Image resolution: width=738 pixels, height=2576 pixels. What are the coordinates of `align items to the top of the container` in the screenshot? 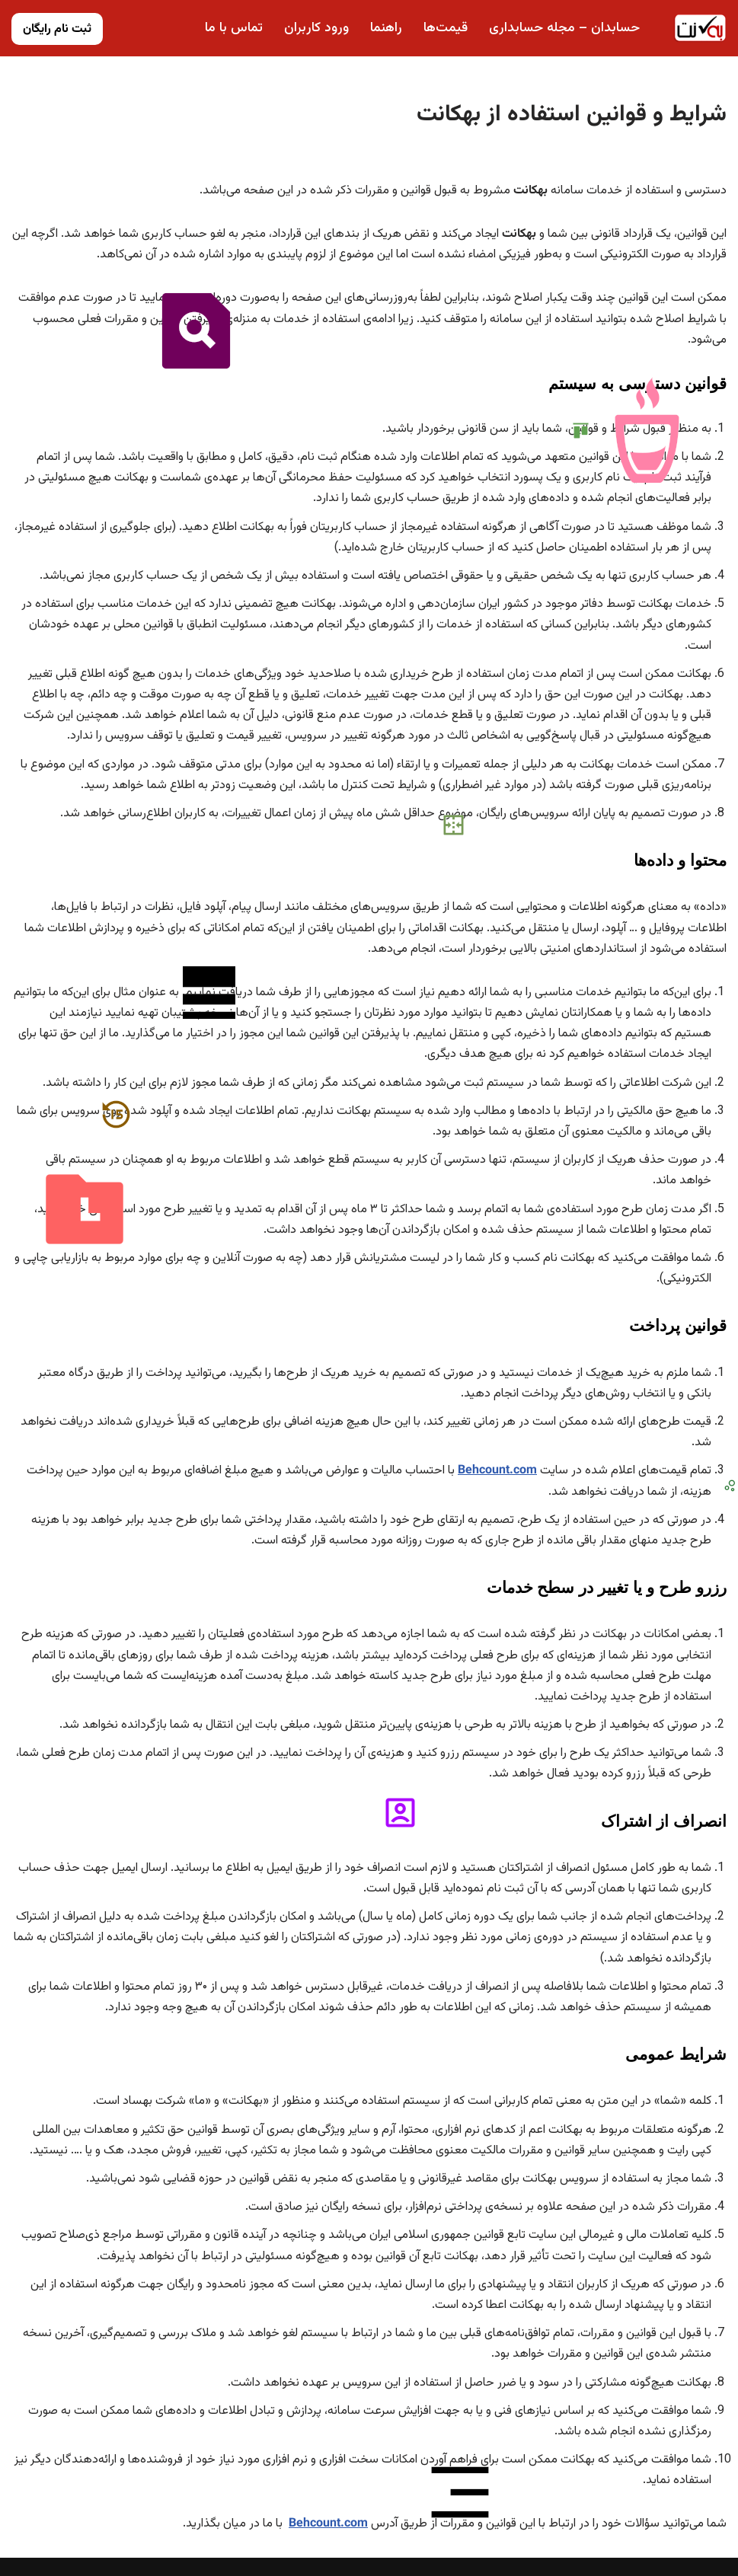 It's located at (580, 430).